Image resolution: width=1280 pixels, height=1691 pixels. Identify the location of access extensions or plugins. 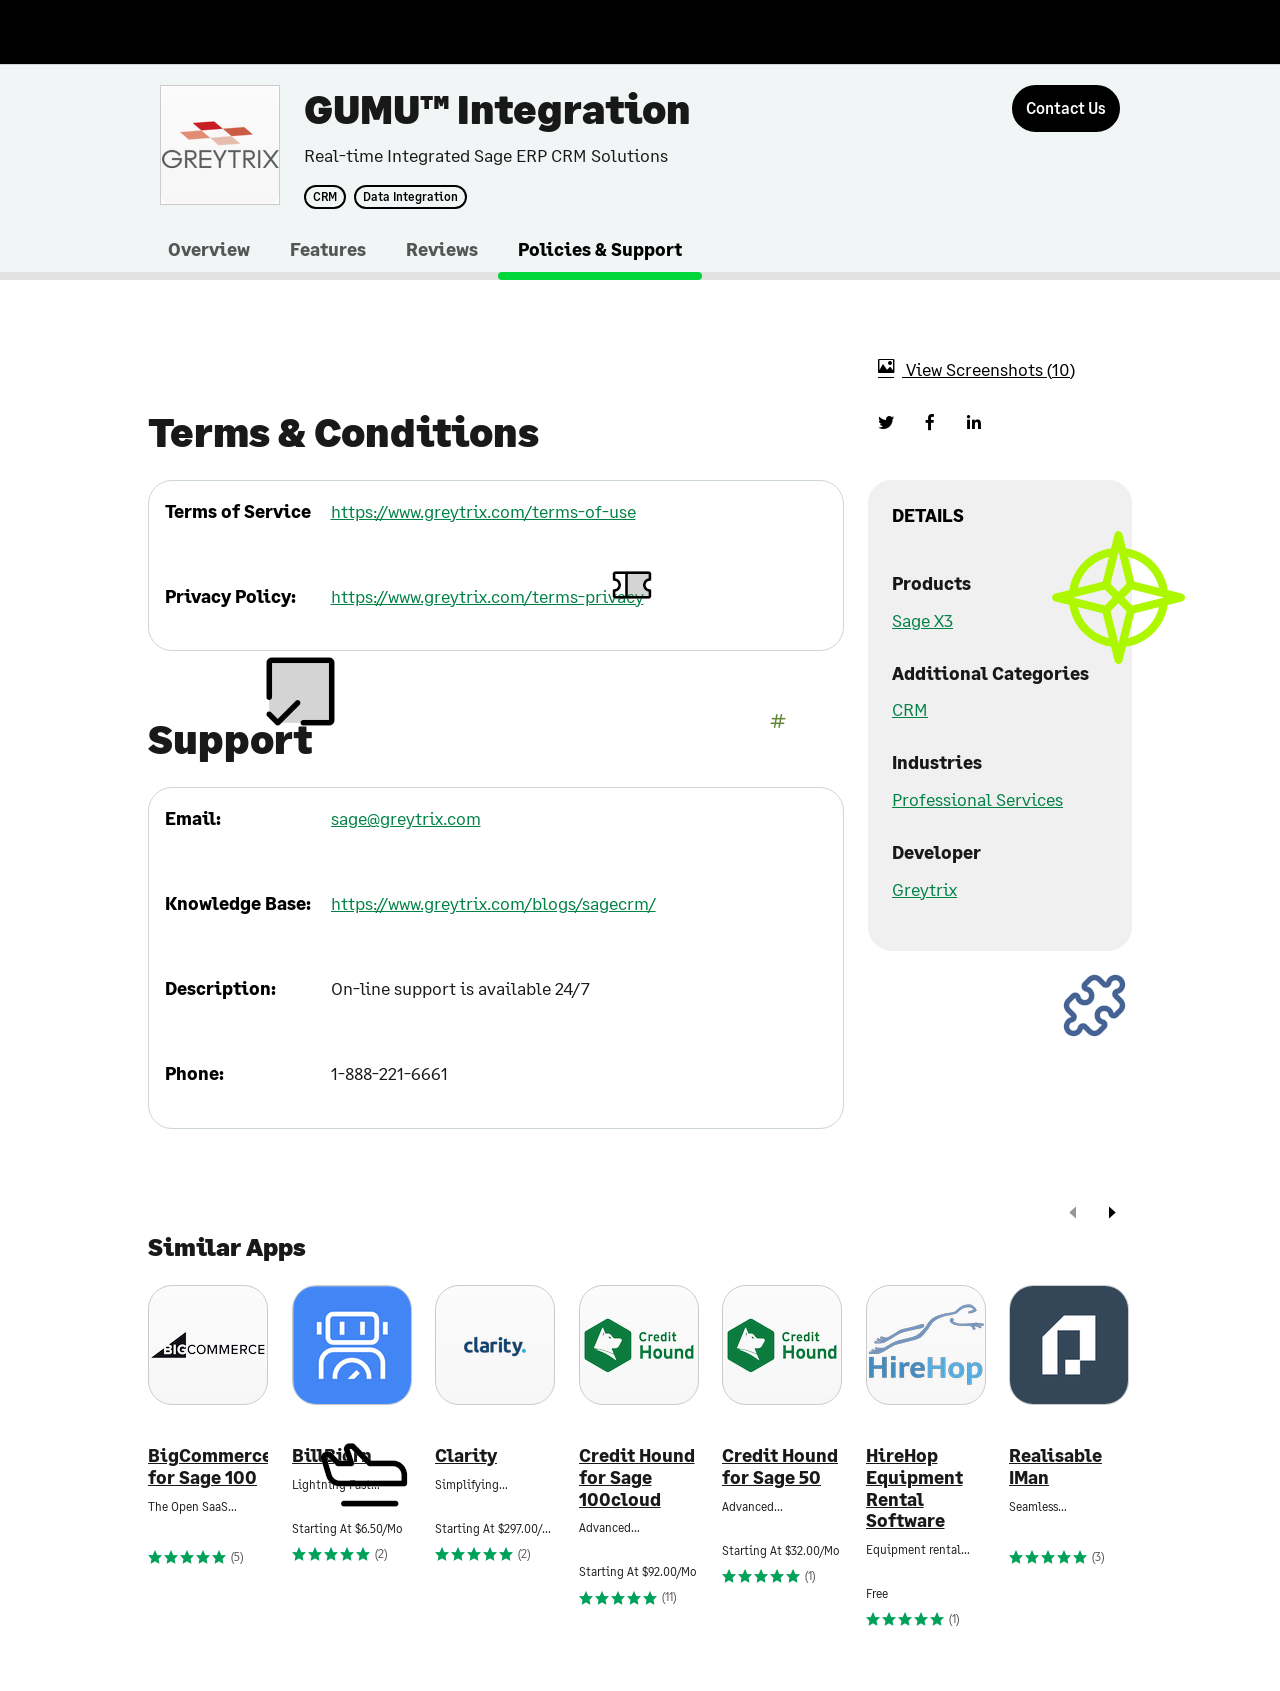
(1094, 1005).